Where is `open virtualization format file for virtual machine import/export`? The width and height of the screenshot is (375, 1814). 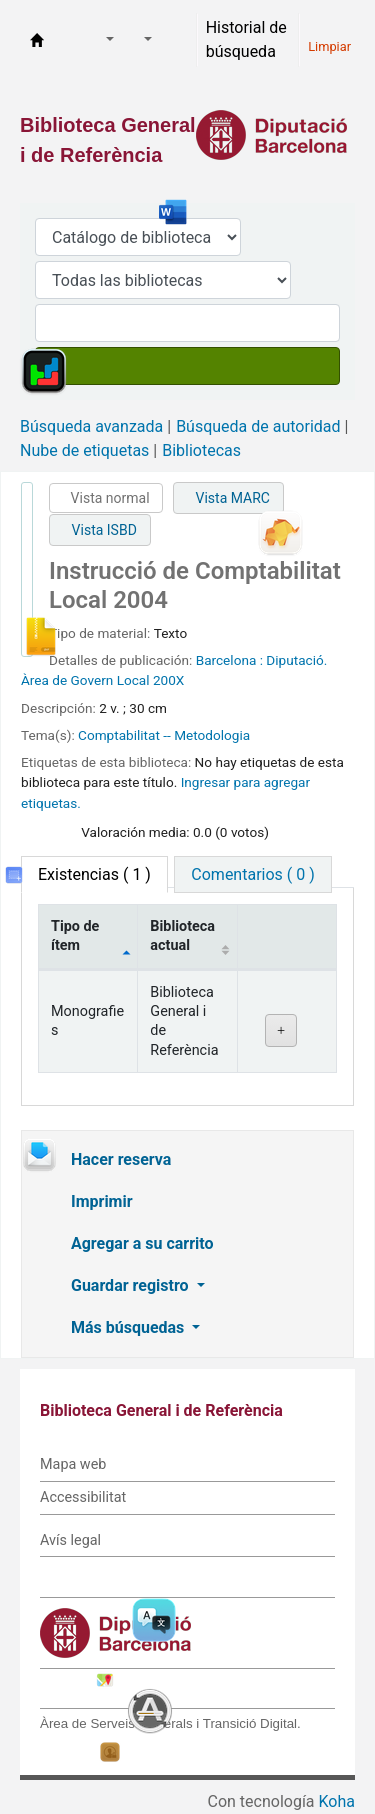 open virtualization format file for virtual machine import/export is located at coordinates (41, 637).